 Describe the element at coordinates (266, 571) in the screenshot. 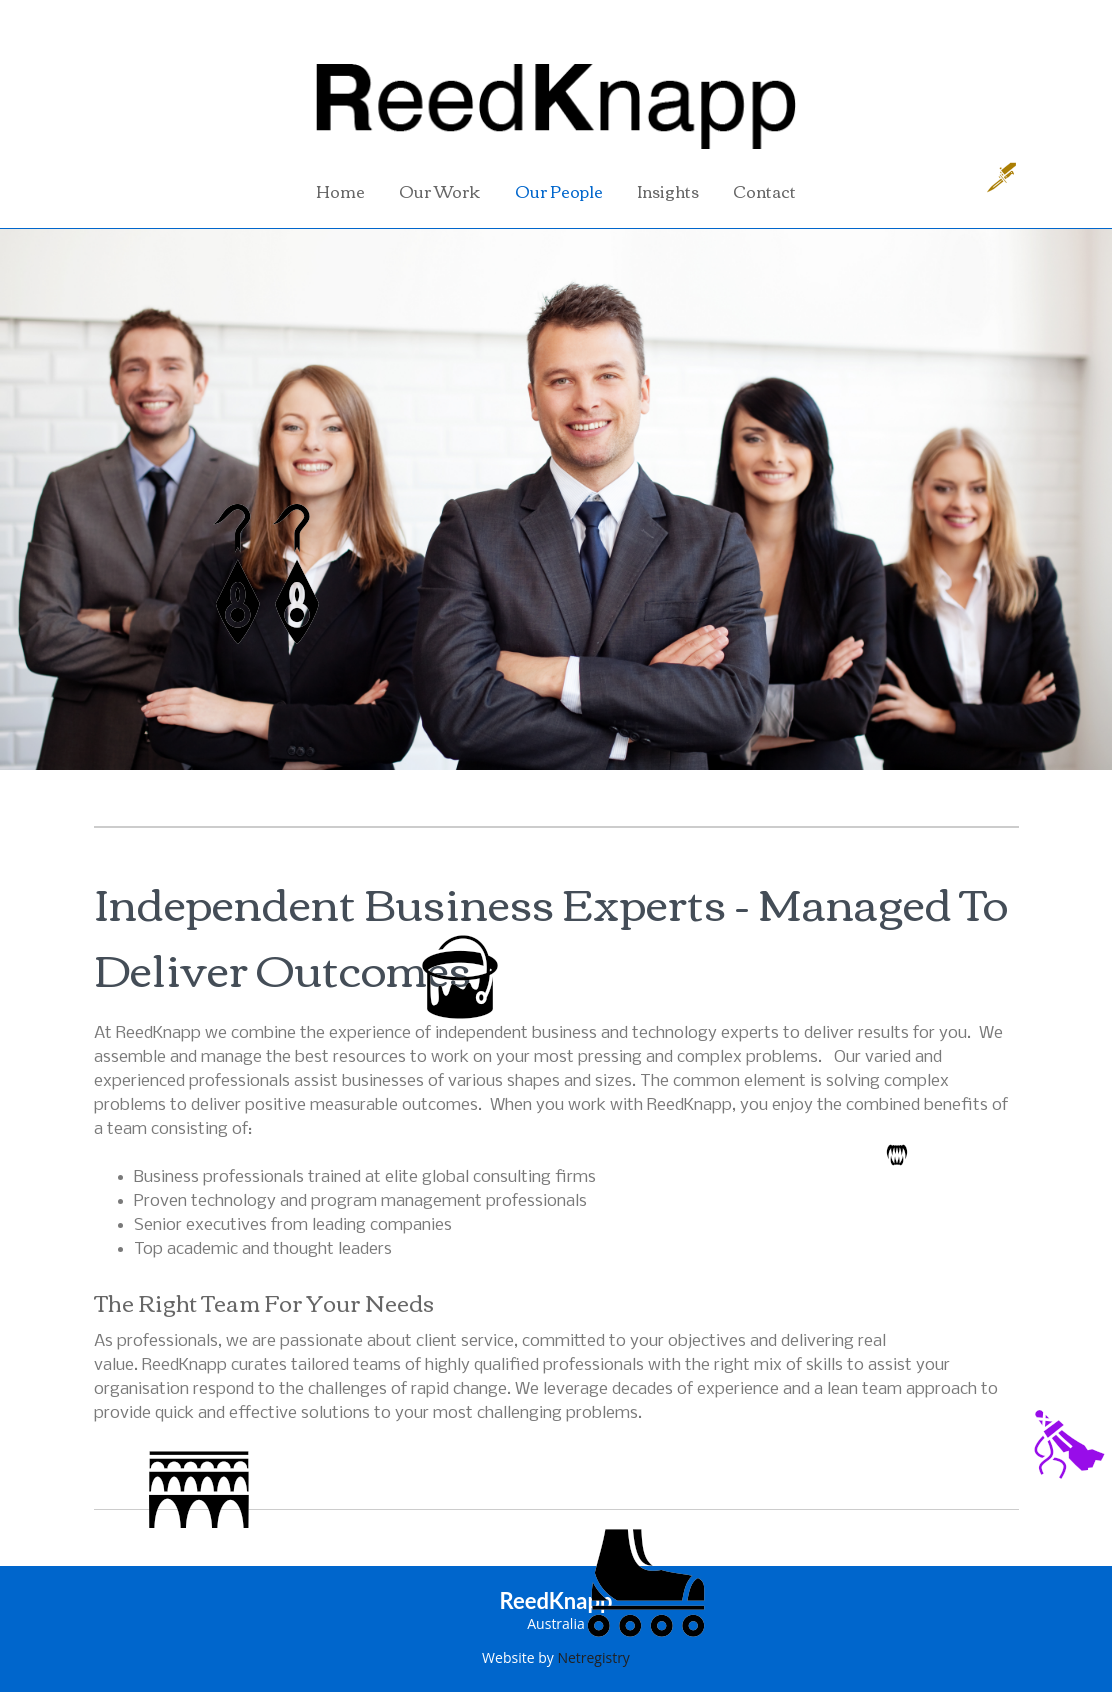

I see `browse or shop for earrings` at that location.